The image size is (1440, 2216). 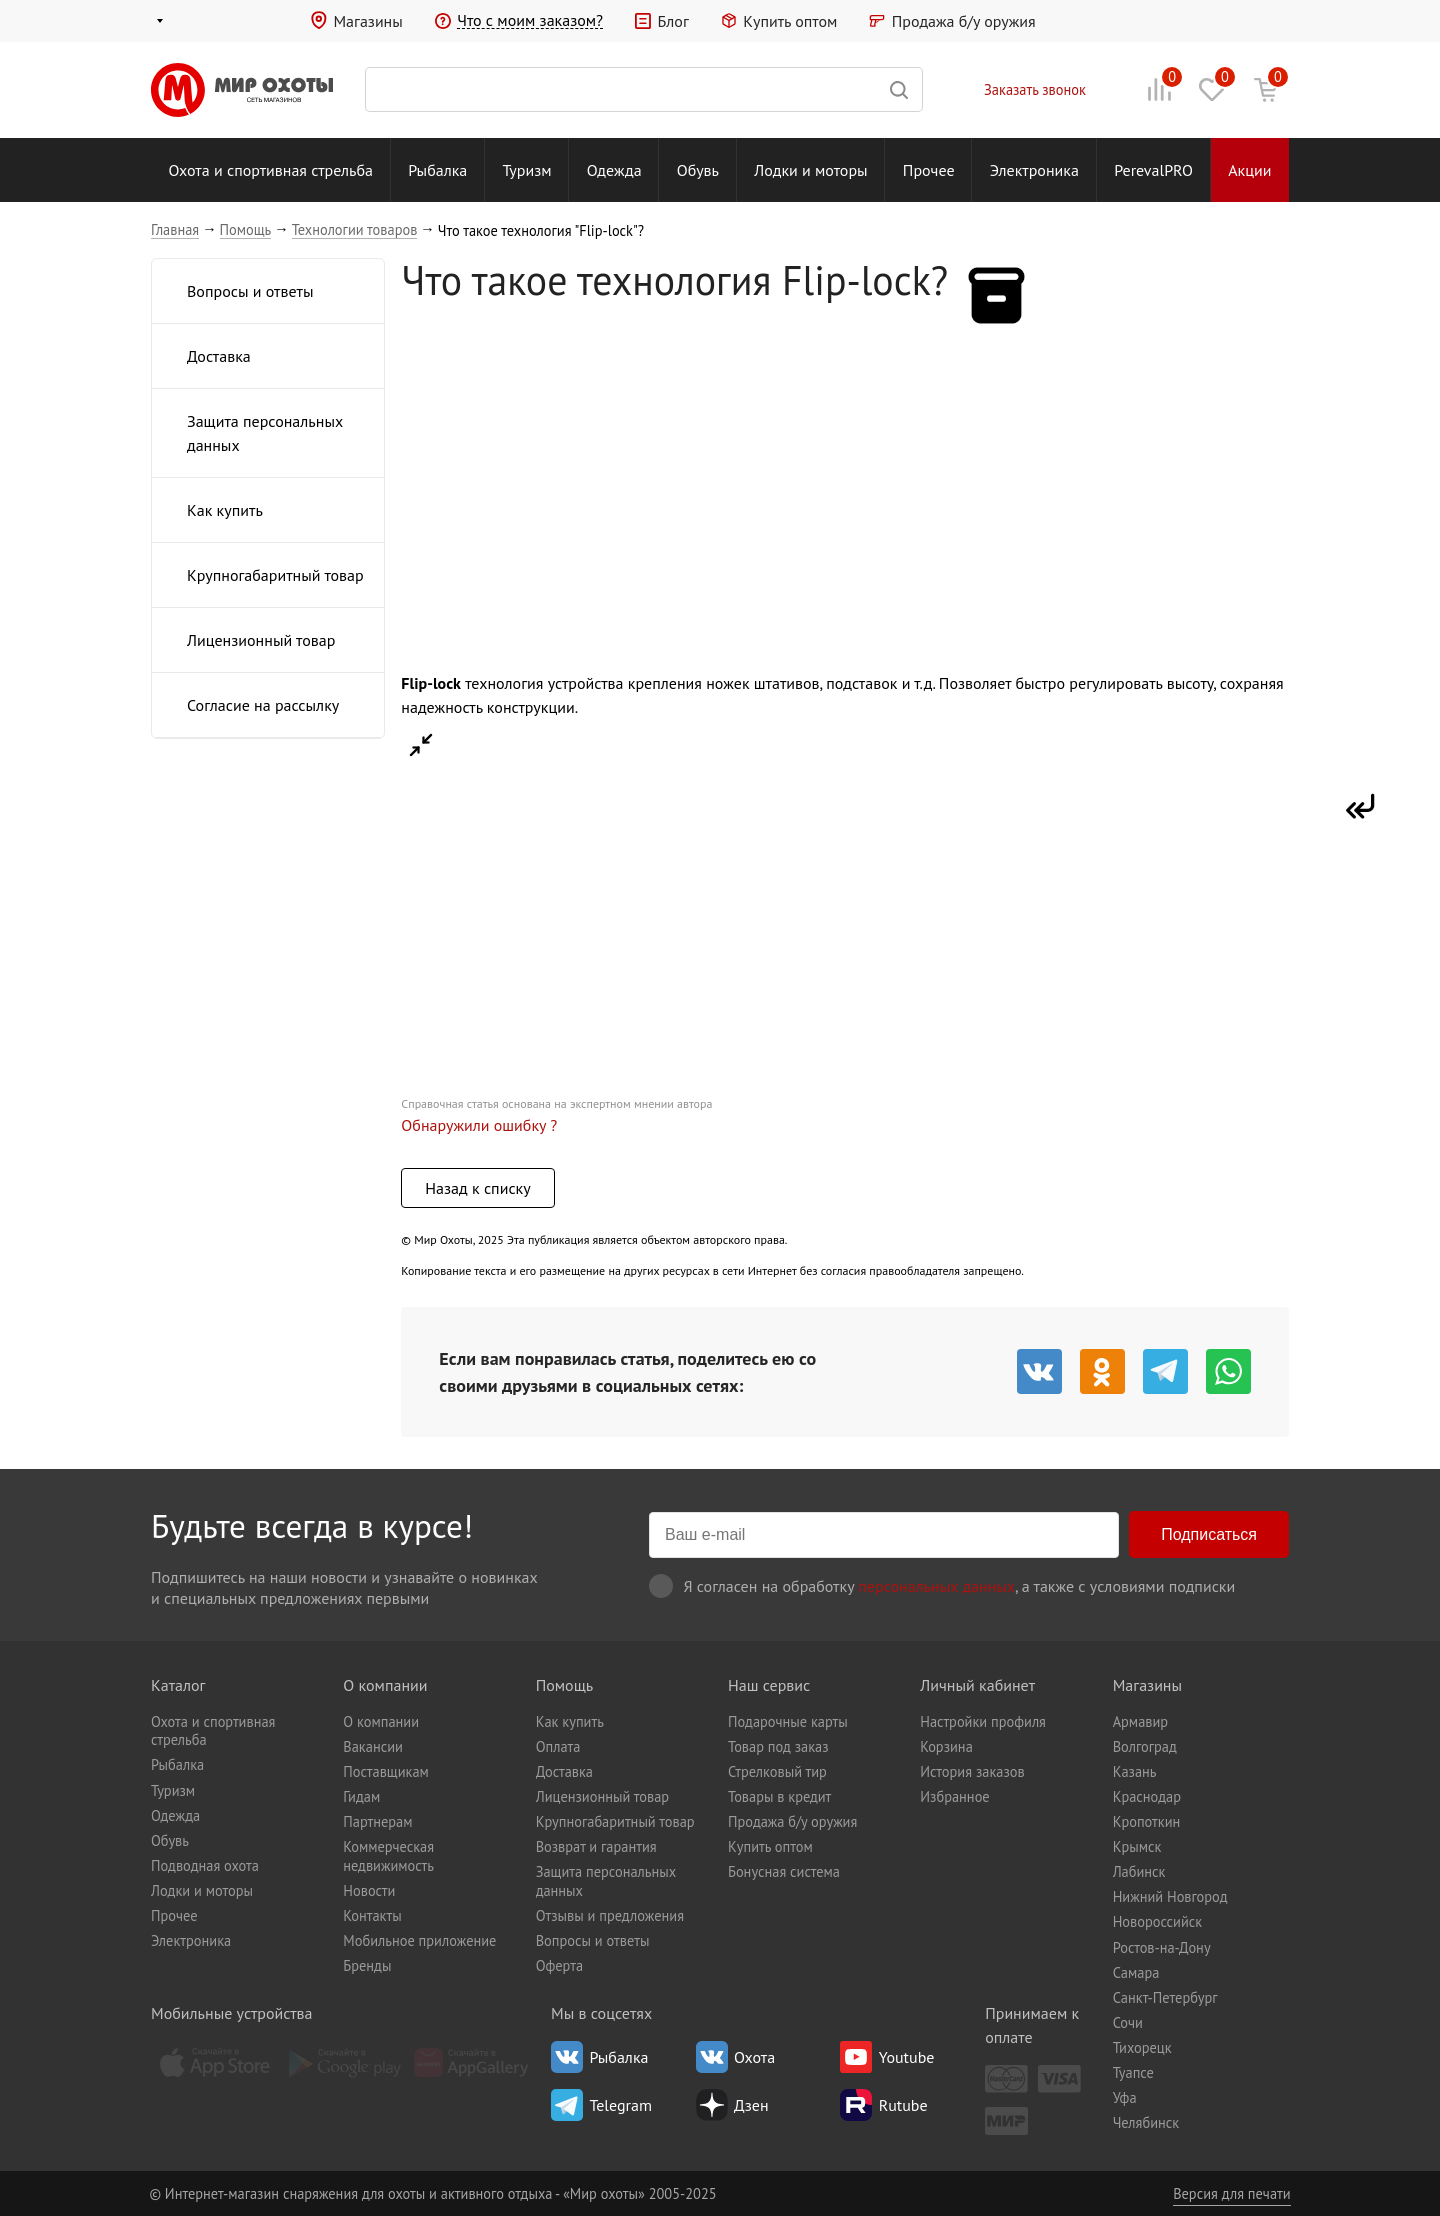 I want to click on archive selected items, so click(x=996, y=295).